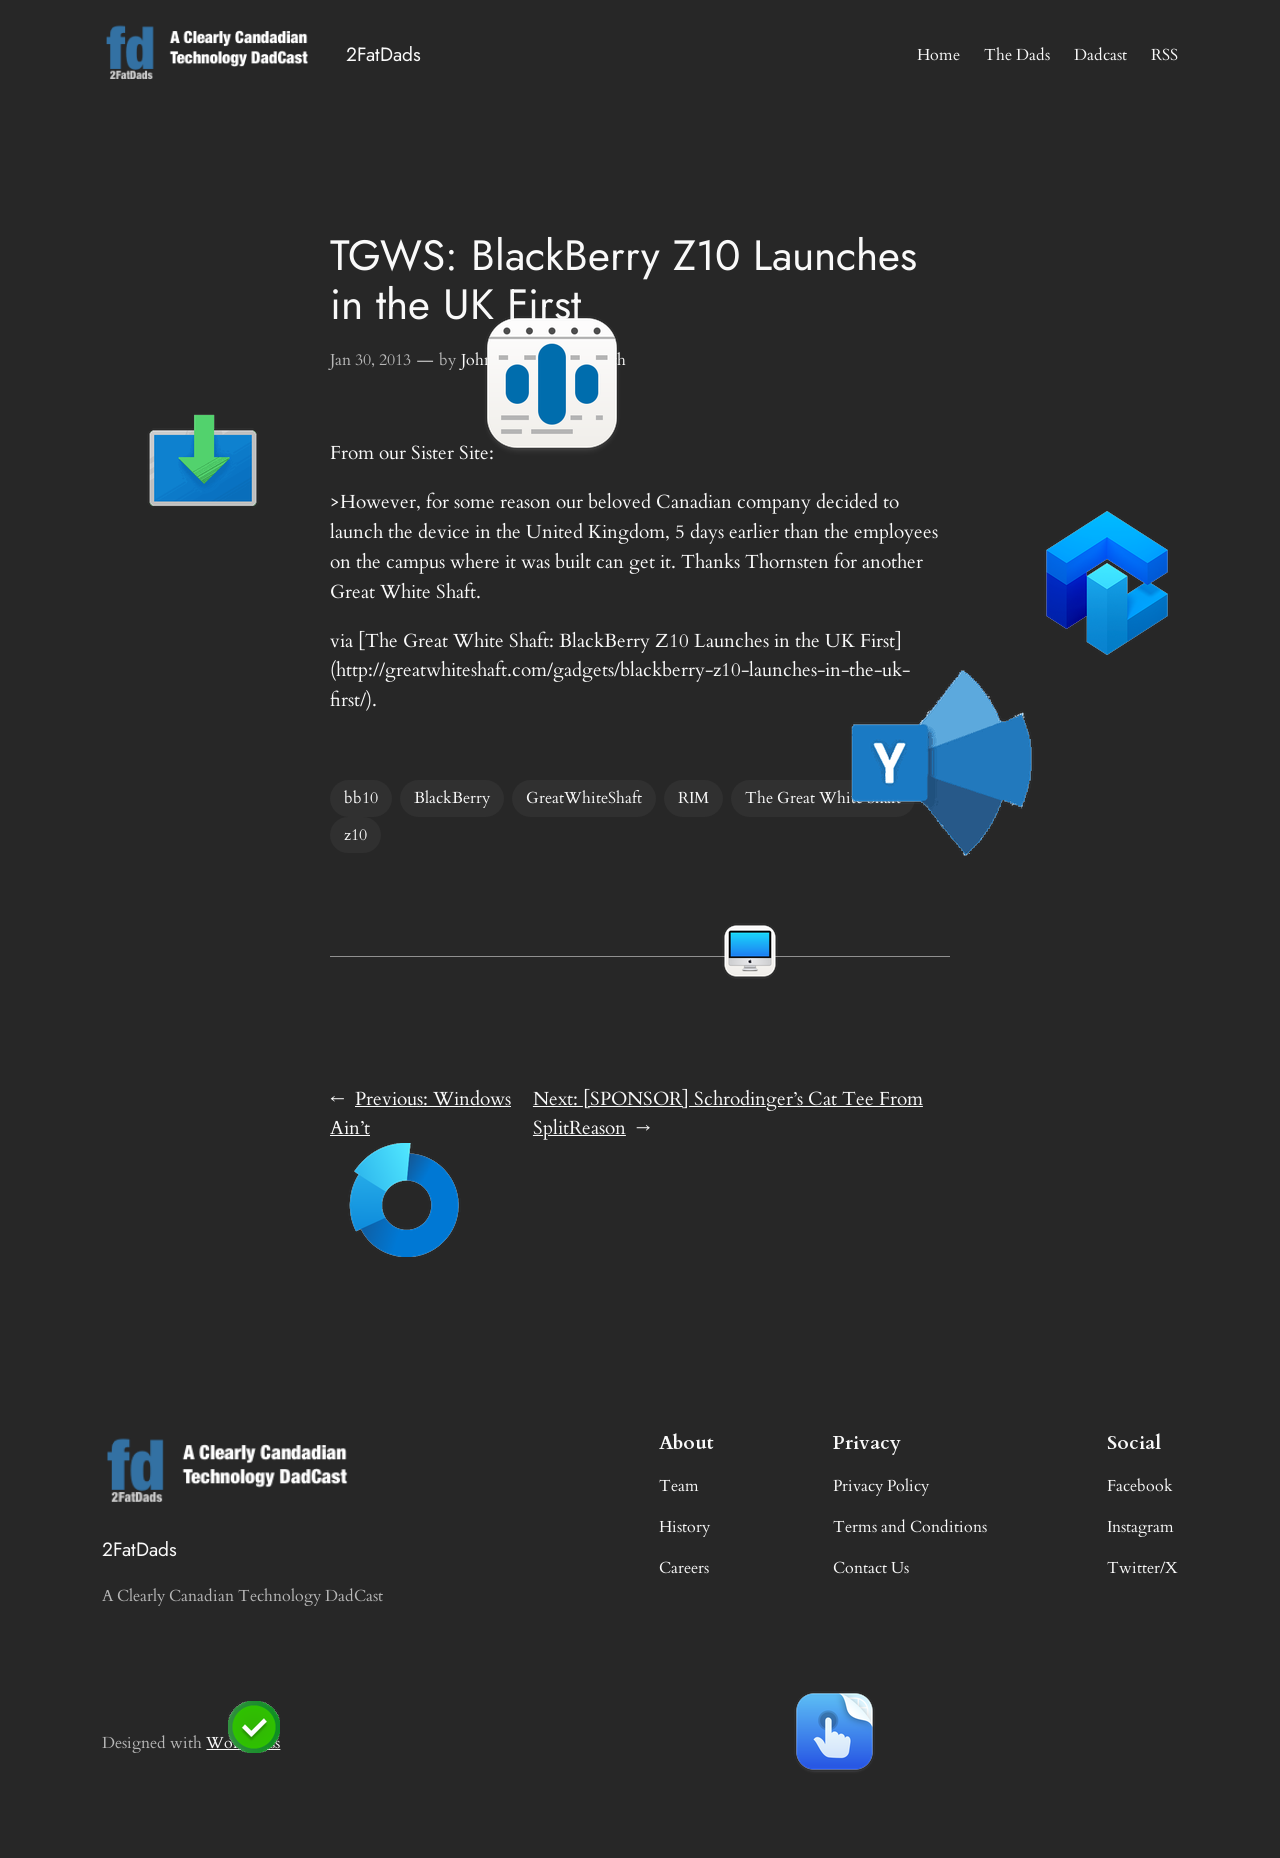 Image resolution: width=1280 pixels, height=1858 pixels. I want to click on open variety wallpaper changer app, so click(750, 951).